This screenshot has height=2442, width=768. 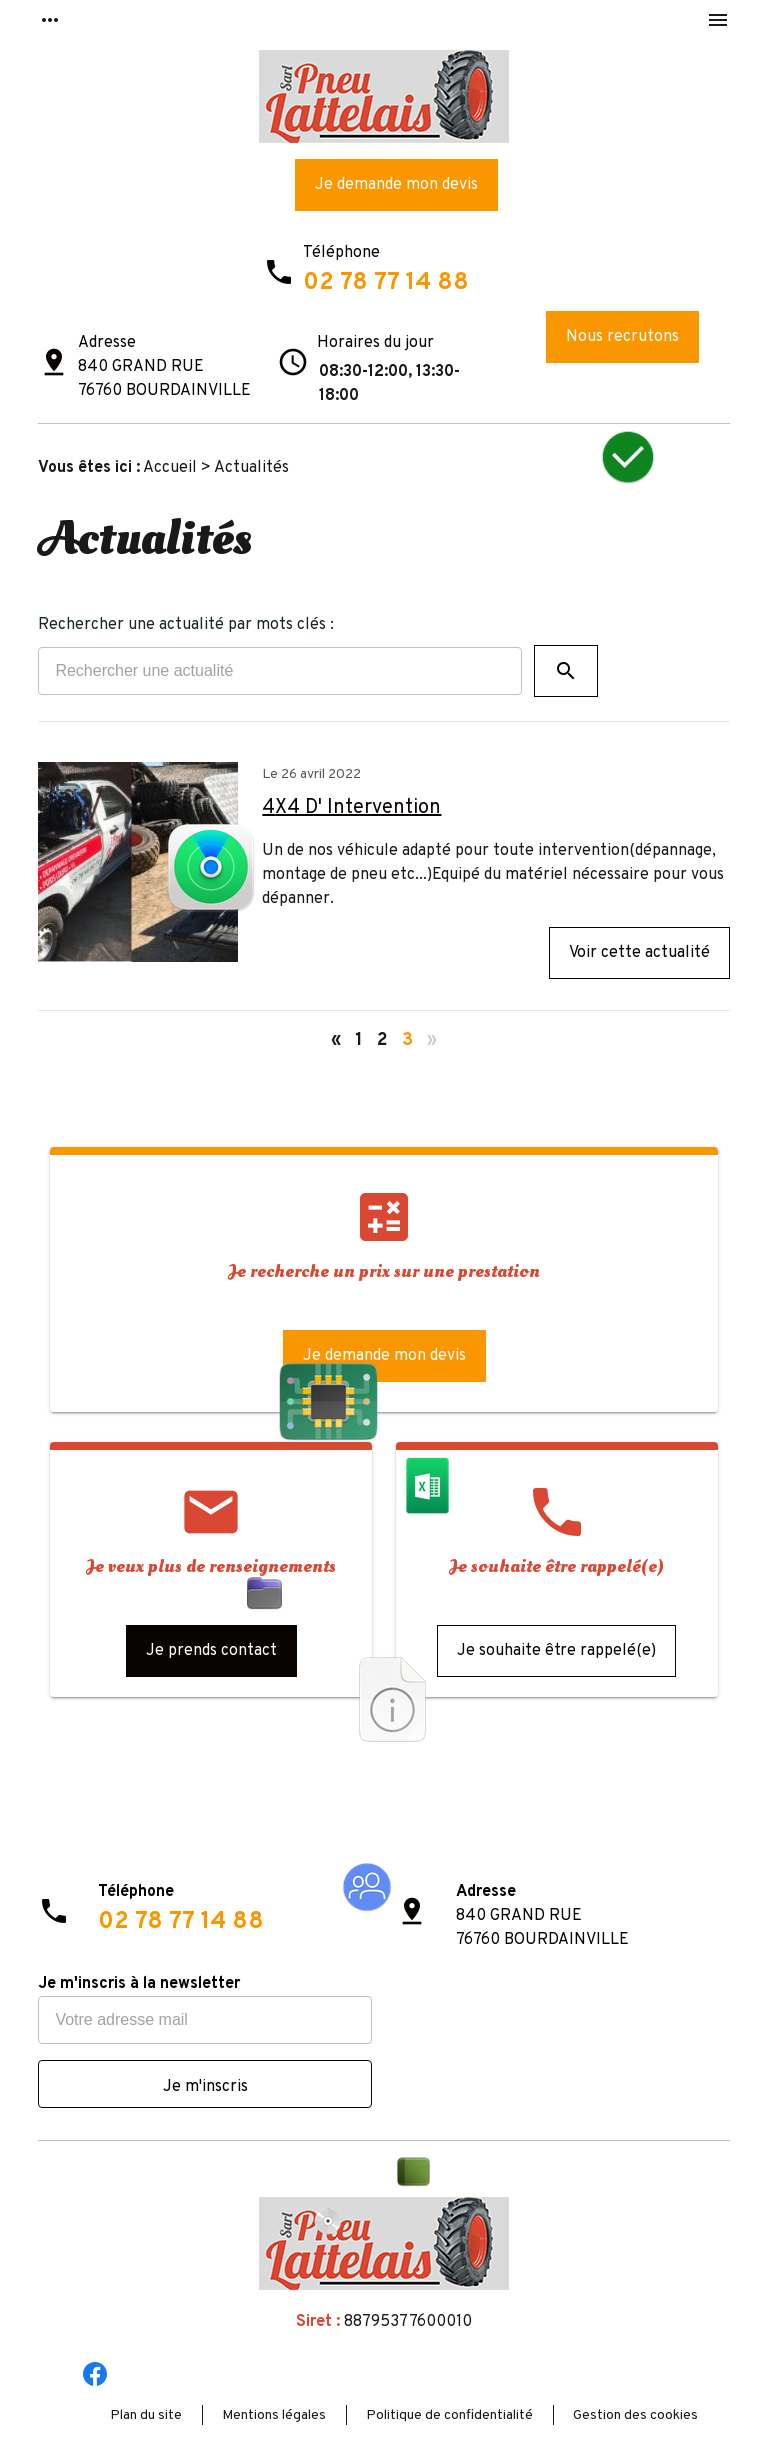 What do you see at coordinates (211, 867) in the screenshot?
I see `open Find My app to locate devices or people` at bounding box center [211, 867].